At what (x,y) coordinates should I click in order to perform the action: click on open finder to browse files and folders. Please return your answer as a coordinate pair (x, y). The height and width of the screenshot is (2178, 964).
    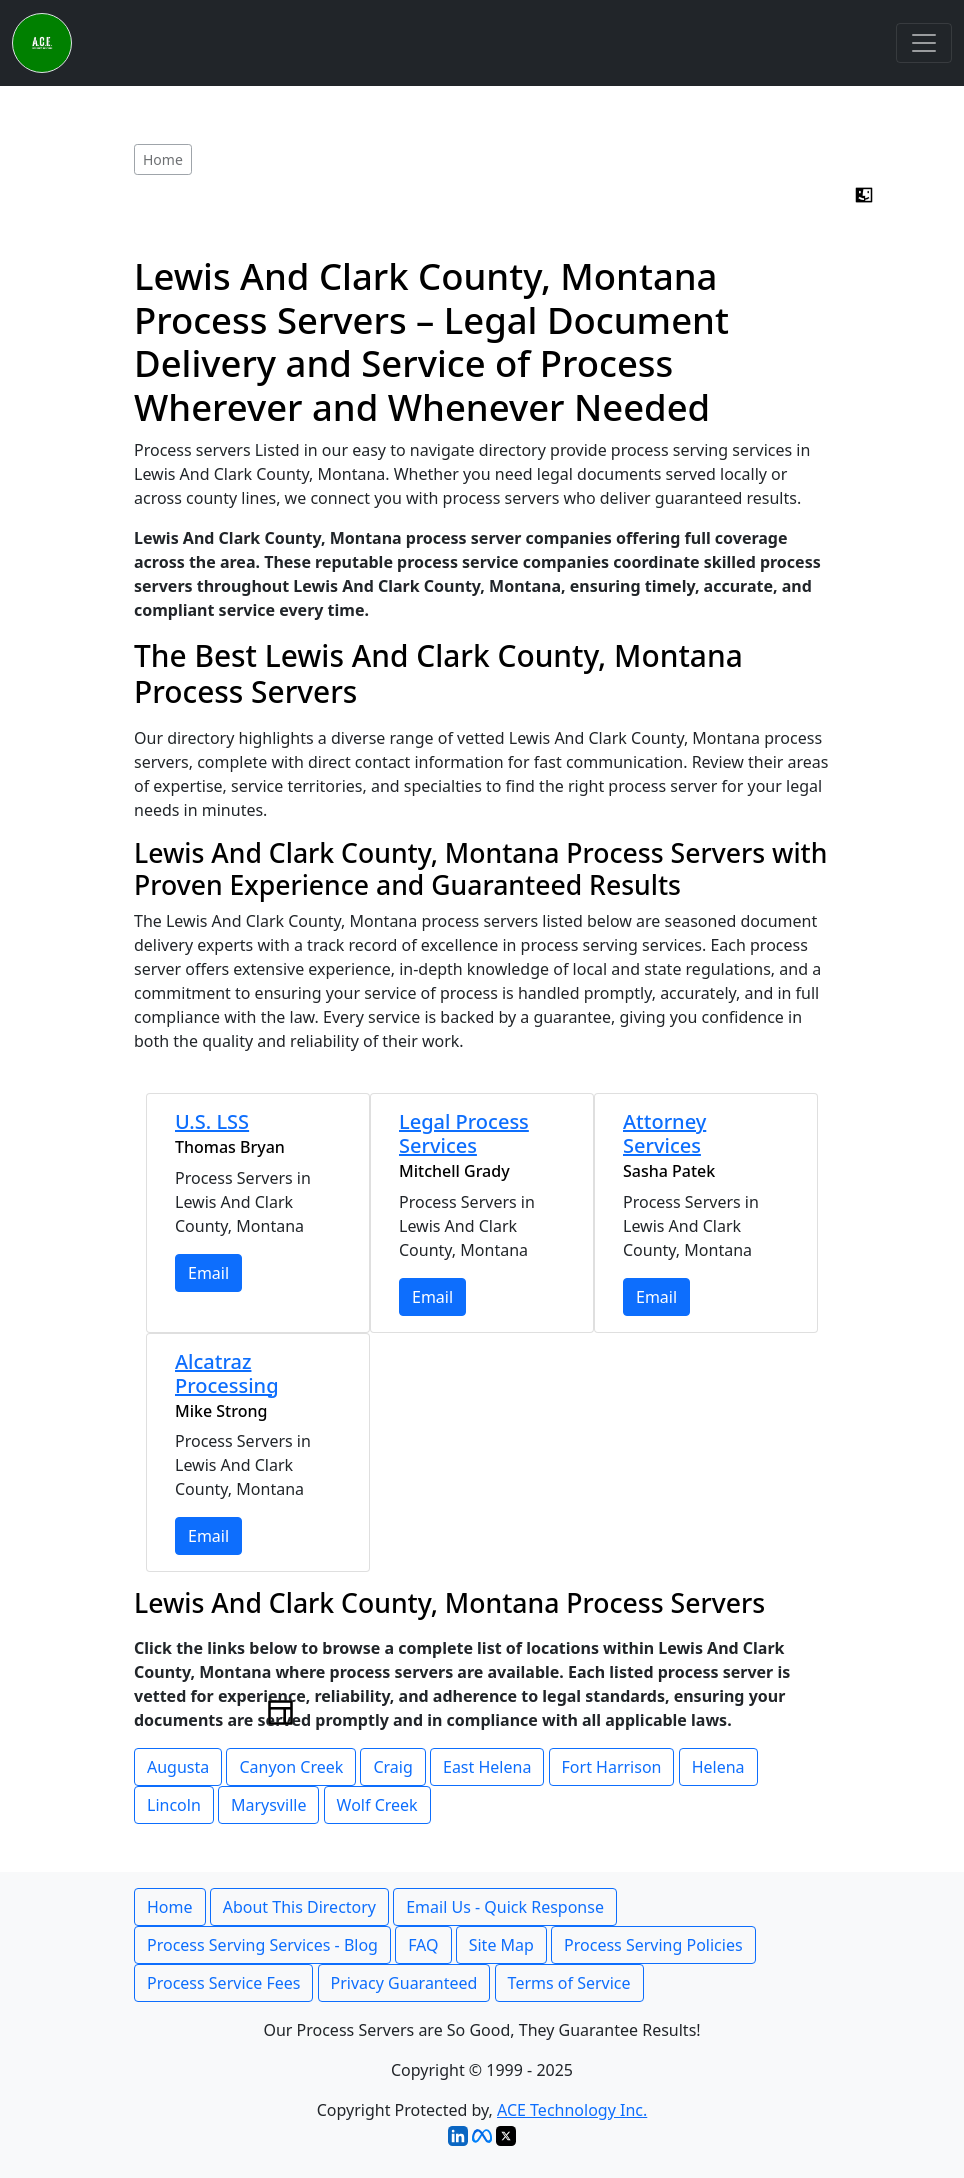
    Looking at the image, I should click on (864, 195).